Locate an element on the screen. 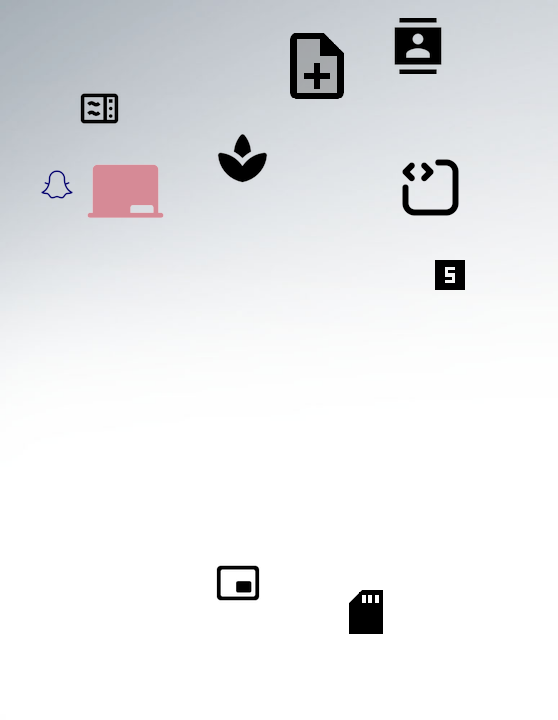 The width and height of the screenshot is (558, 720). access sd card storage is located at coordinates (366, 612).